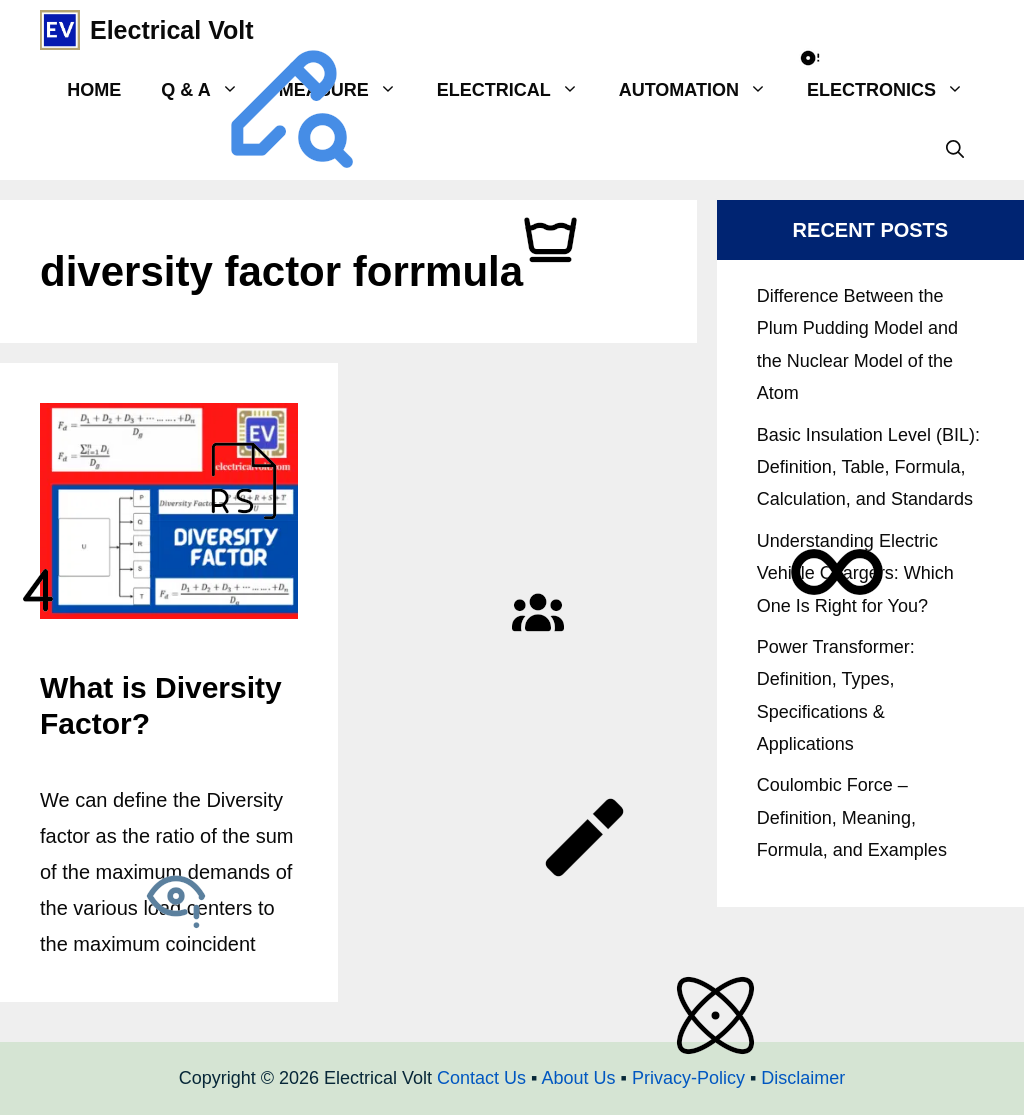  I want to click on indicates machine washable with gentle press cycle, so click(550, 238).